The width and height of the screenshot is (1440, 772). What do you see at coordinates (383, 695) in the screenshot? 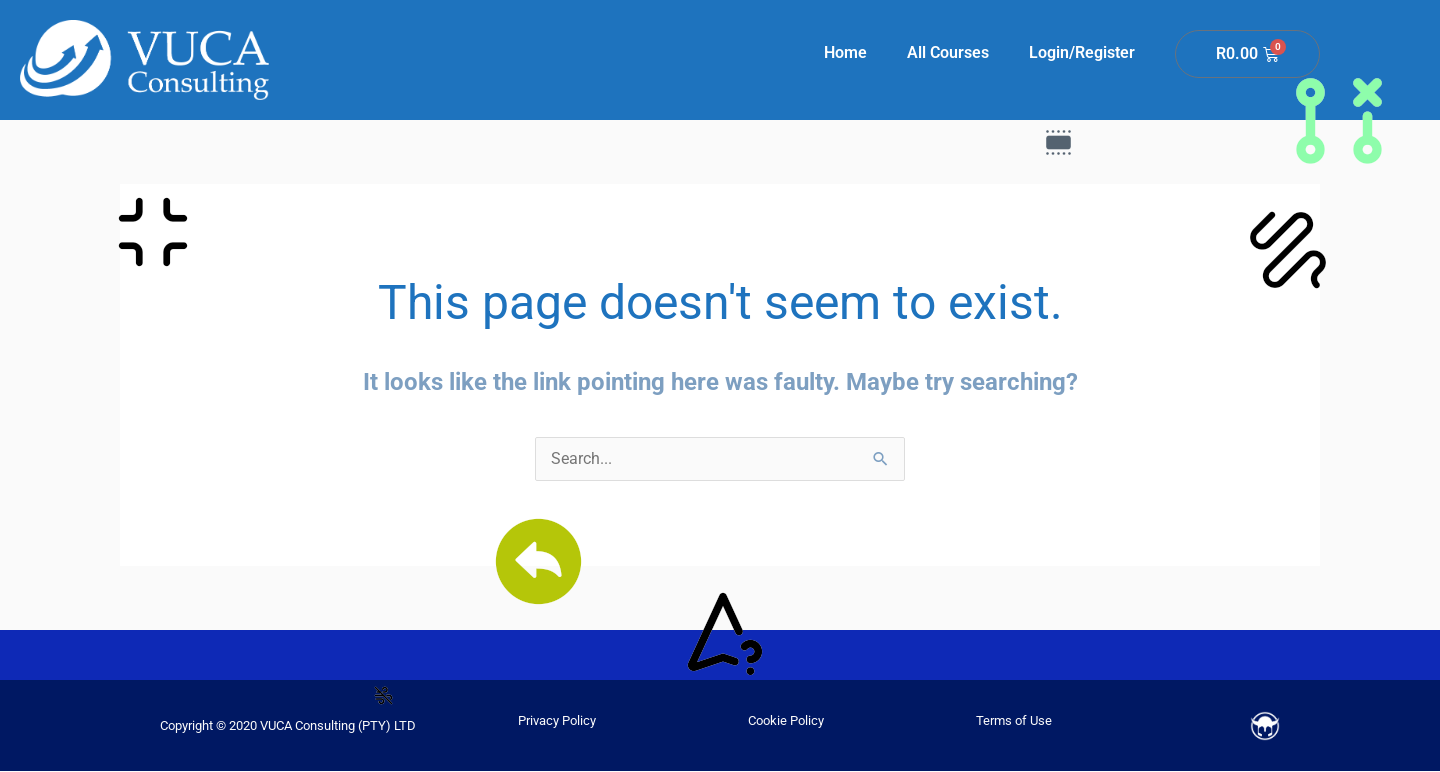
I see `disable wind or fan mode` at bounding box center [383, 695].